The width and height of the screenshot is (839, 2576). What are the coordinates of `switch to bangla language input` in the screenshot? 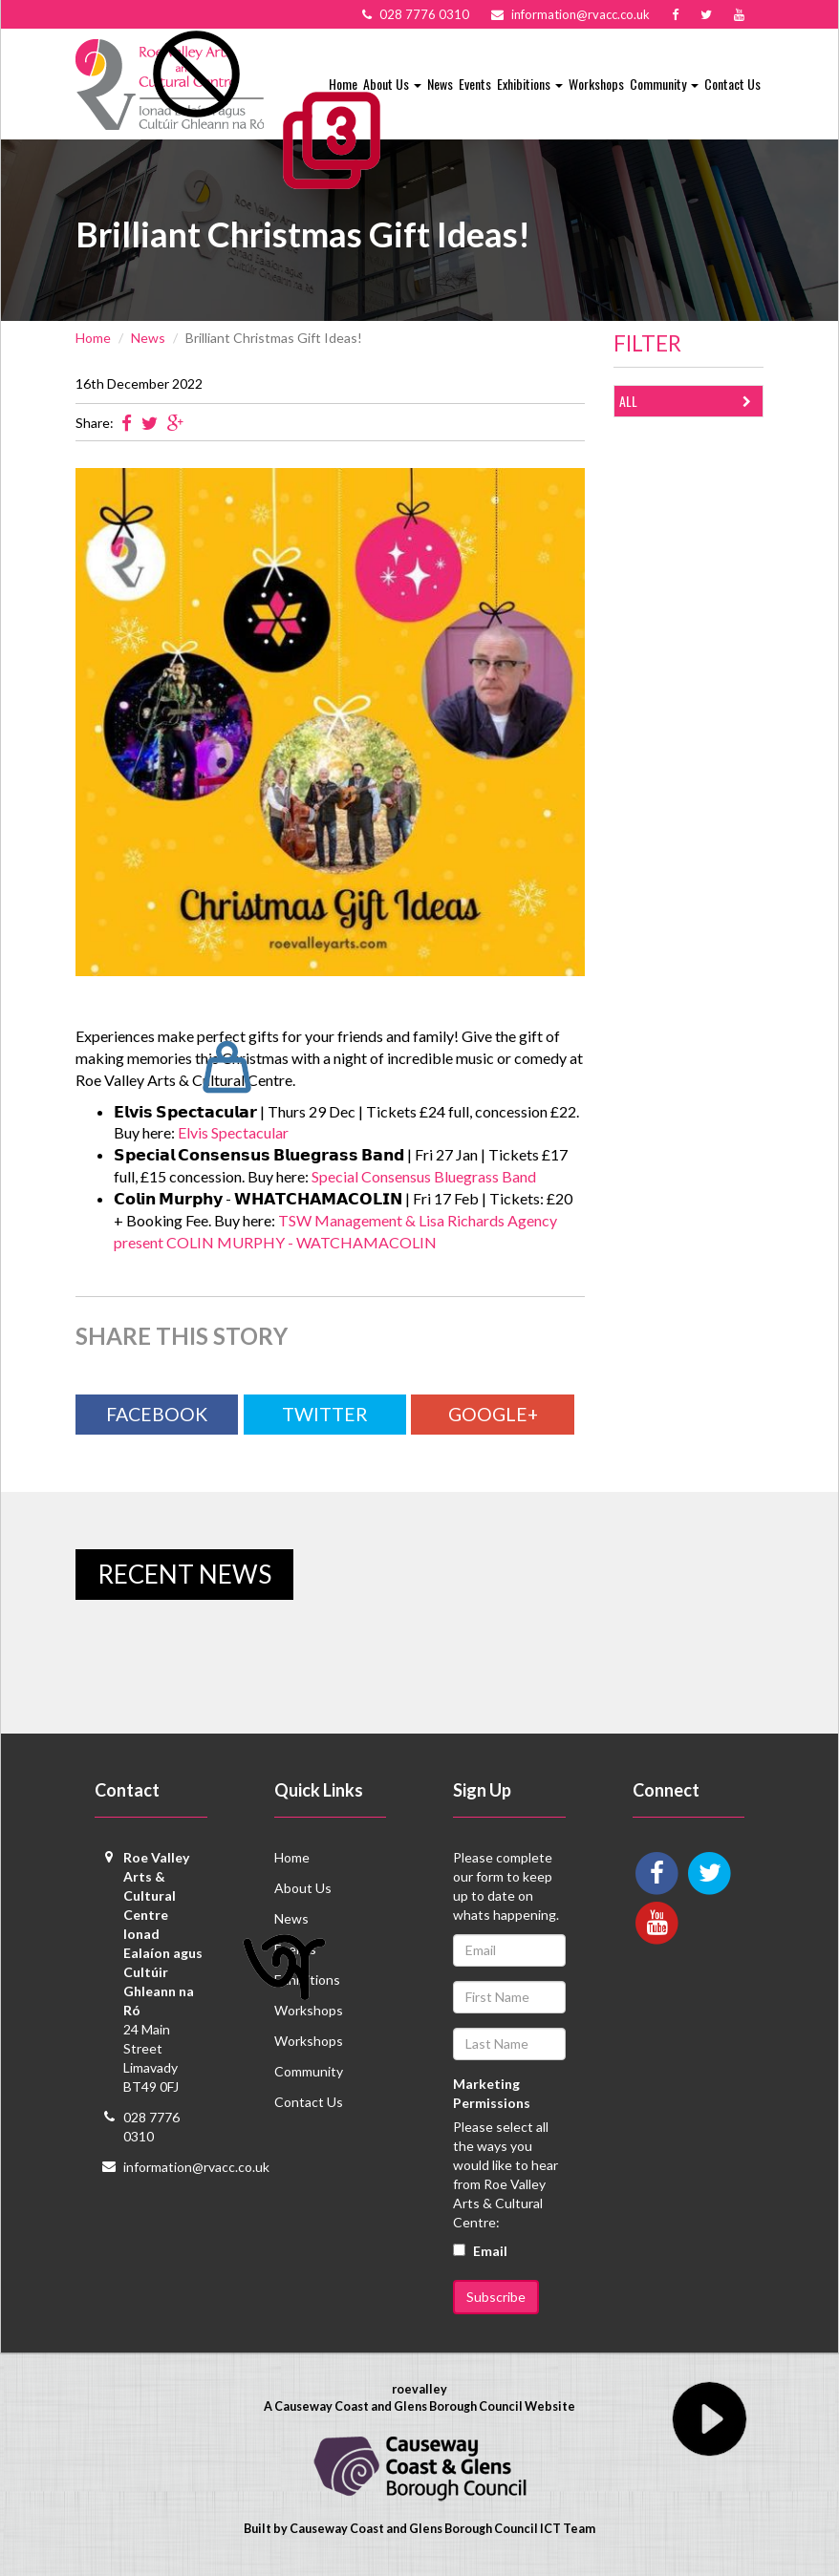 It's located at (284, 1967).